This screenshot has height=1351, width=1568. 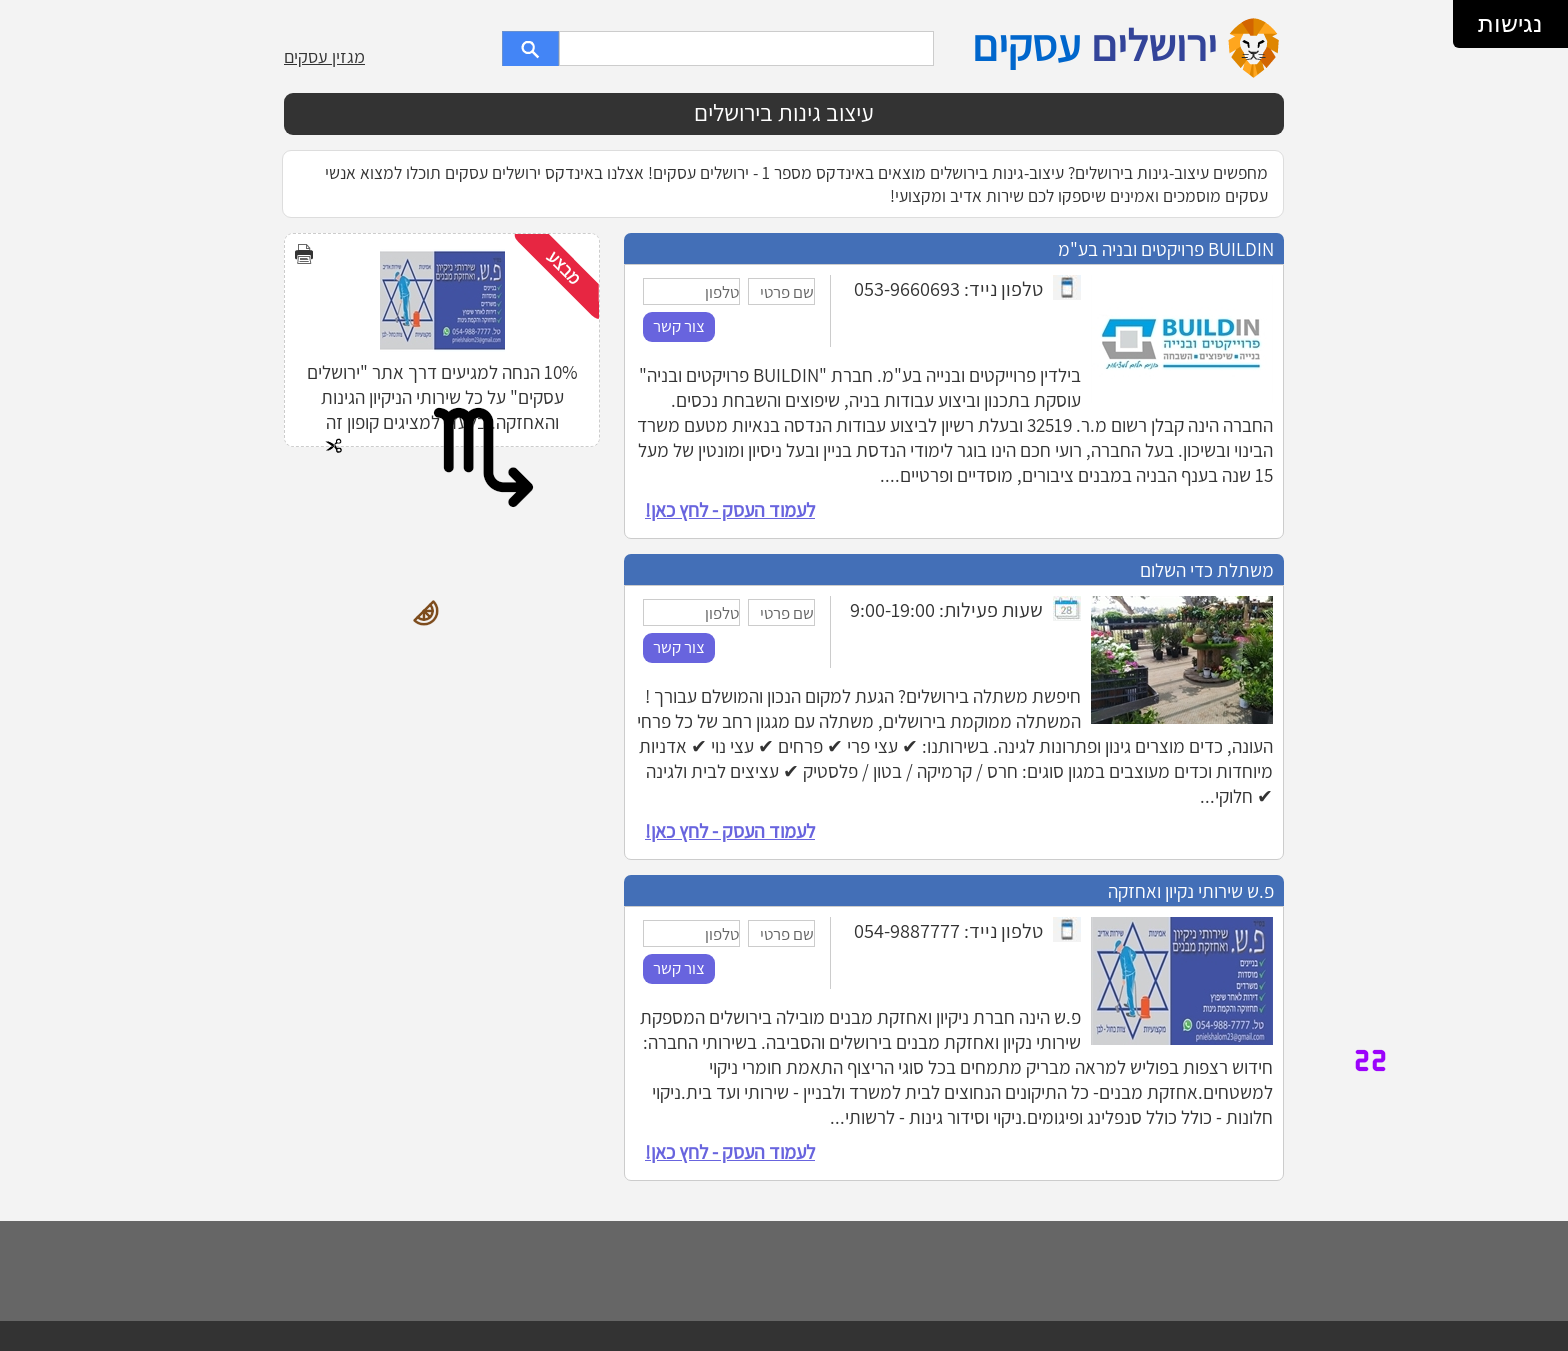 I want to click on indicates fresh or citrus-related content, so click(x=426, y=613).